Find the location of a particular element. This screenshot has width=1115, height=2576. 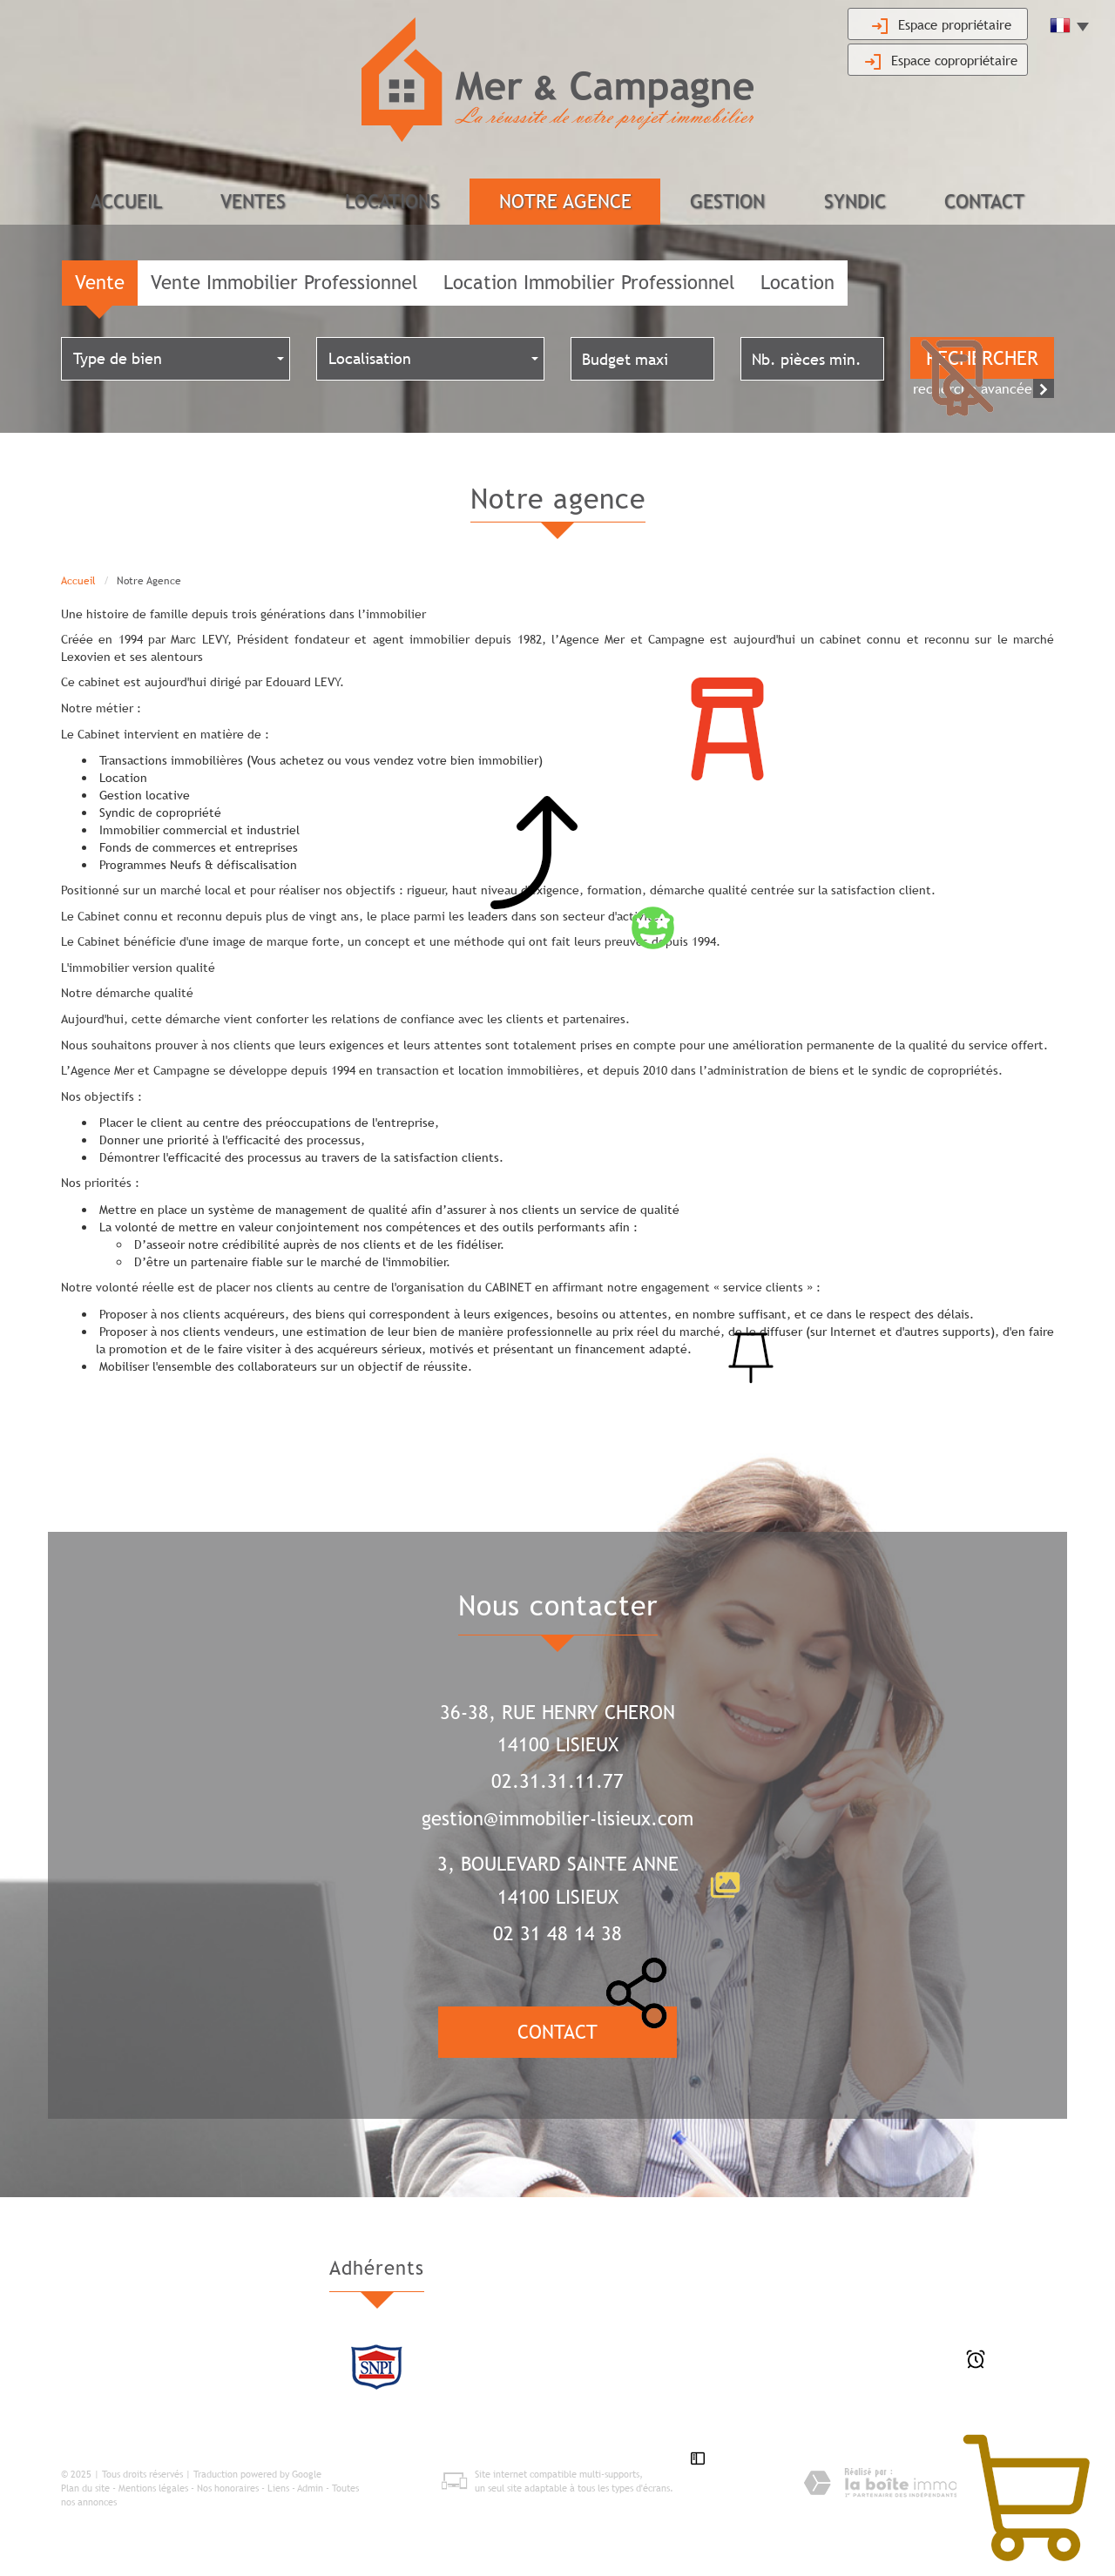

browse furniture or seating options is located at coordinates (727, 729).